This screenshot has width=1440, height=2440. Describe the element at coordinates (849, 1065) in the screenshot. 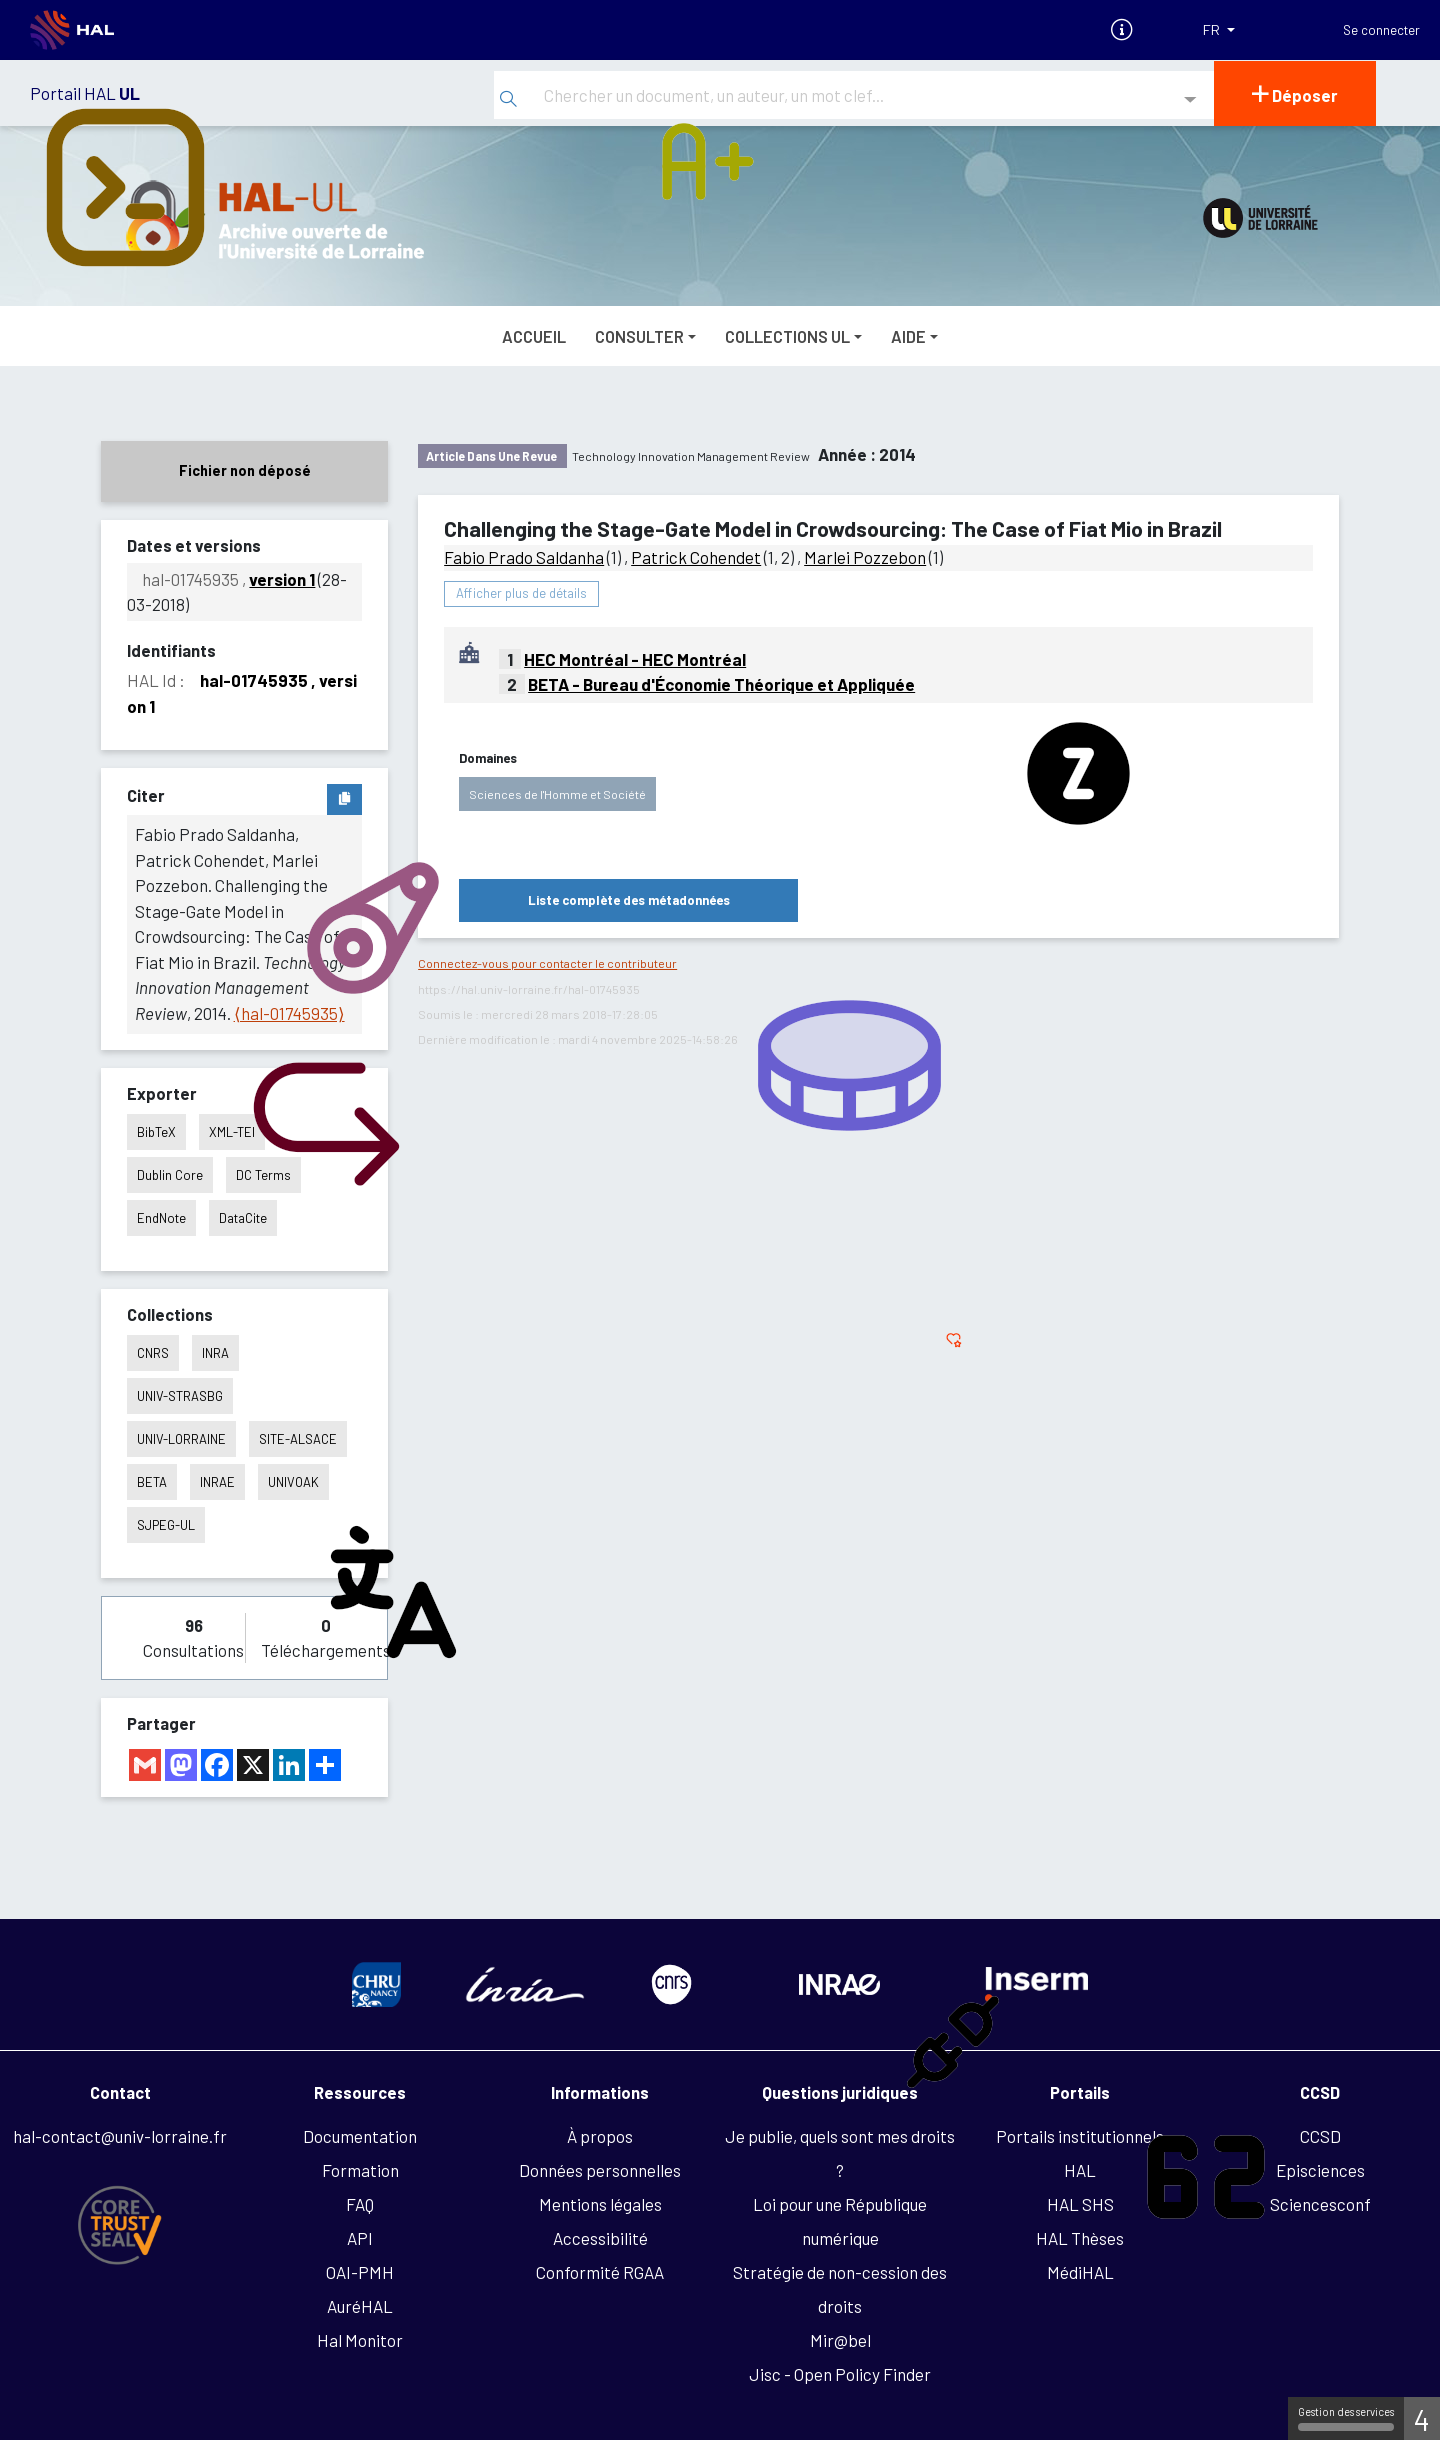

I see `view your coin balance or currency` at that location.